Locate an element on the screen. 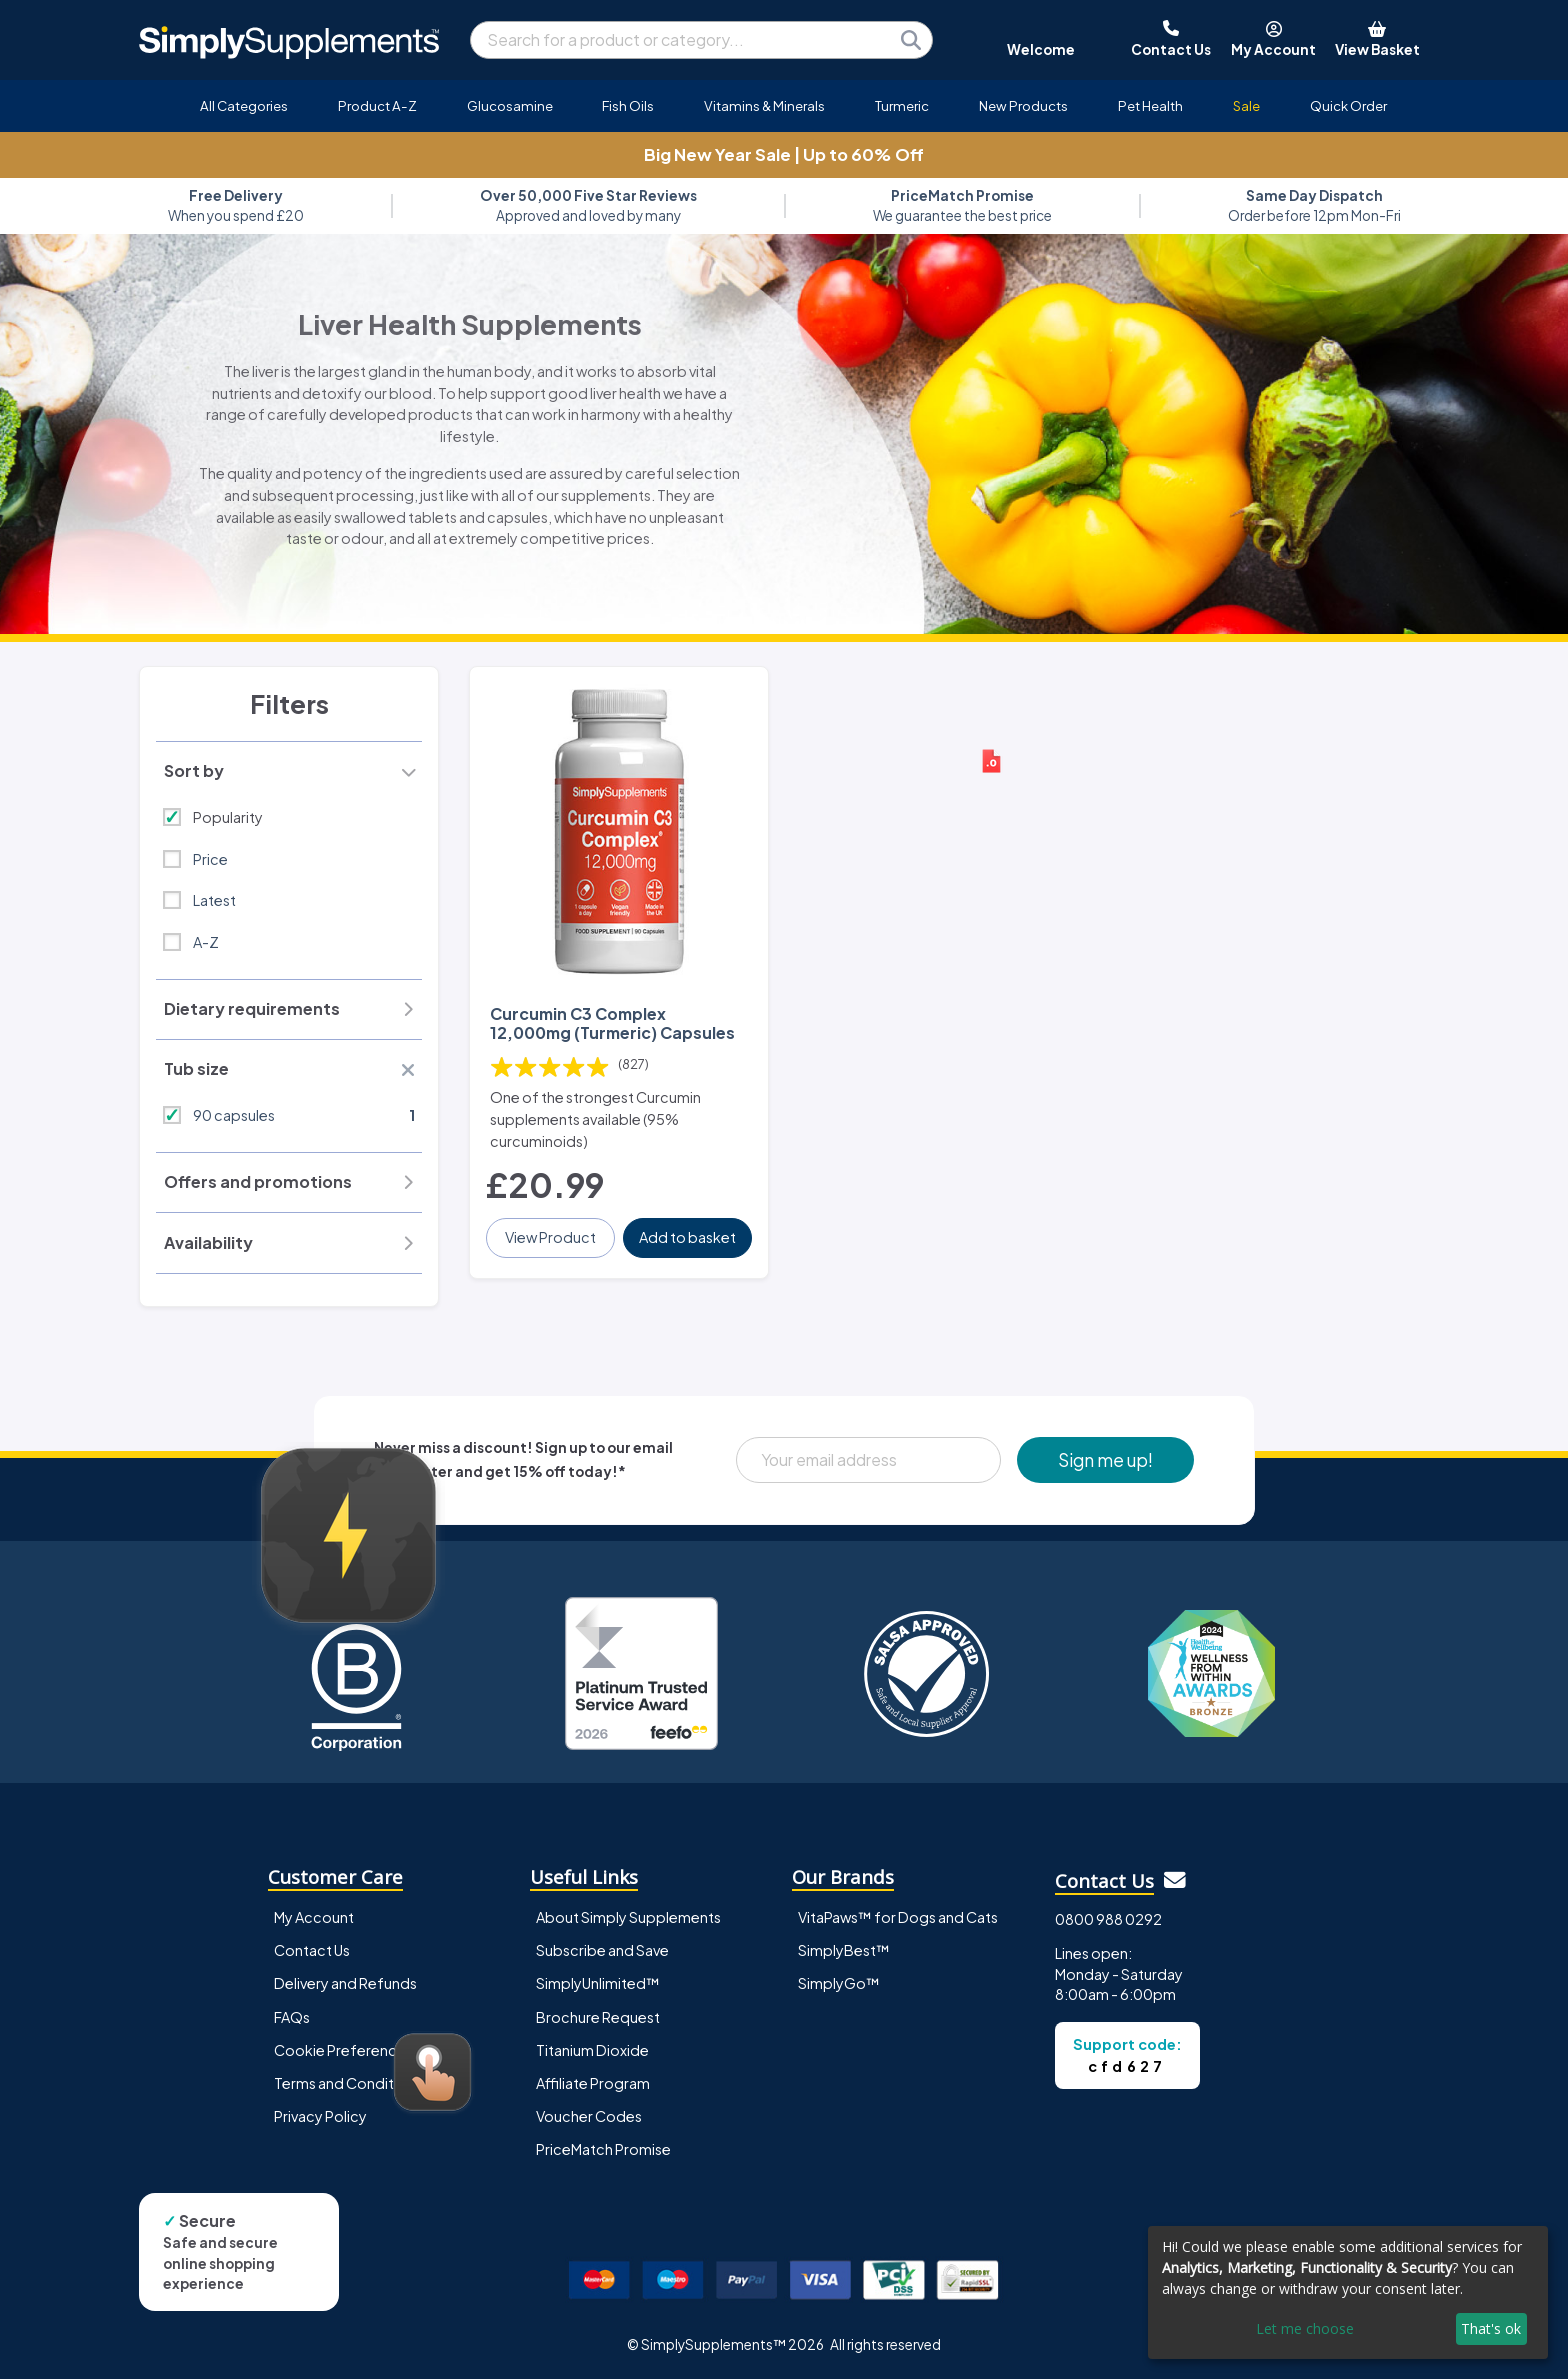  object file type indicator is located at coordinates (991, 761).